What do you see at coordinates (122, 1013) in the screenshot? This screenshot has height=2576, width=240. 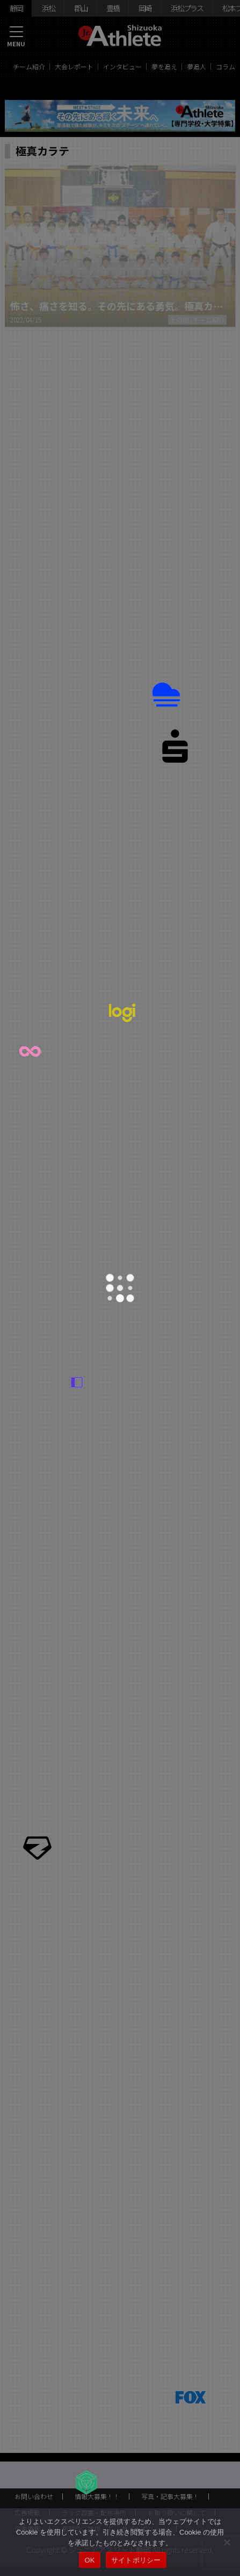 I see `Logitech brand logo` at bounding box center [122, 1013].